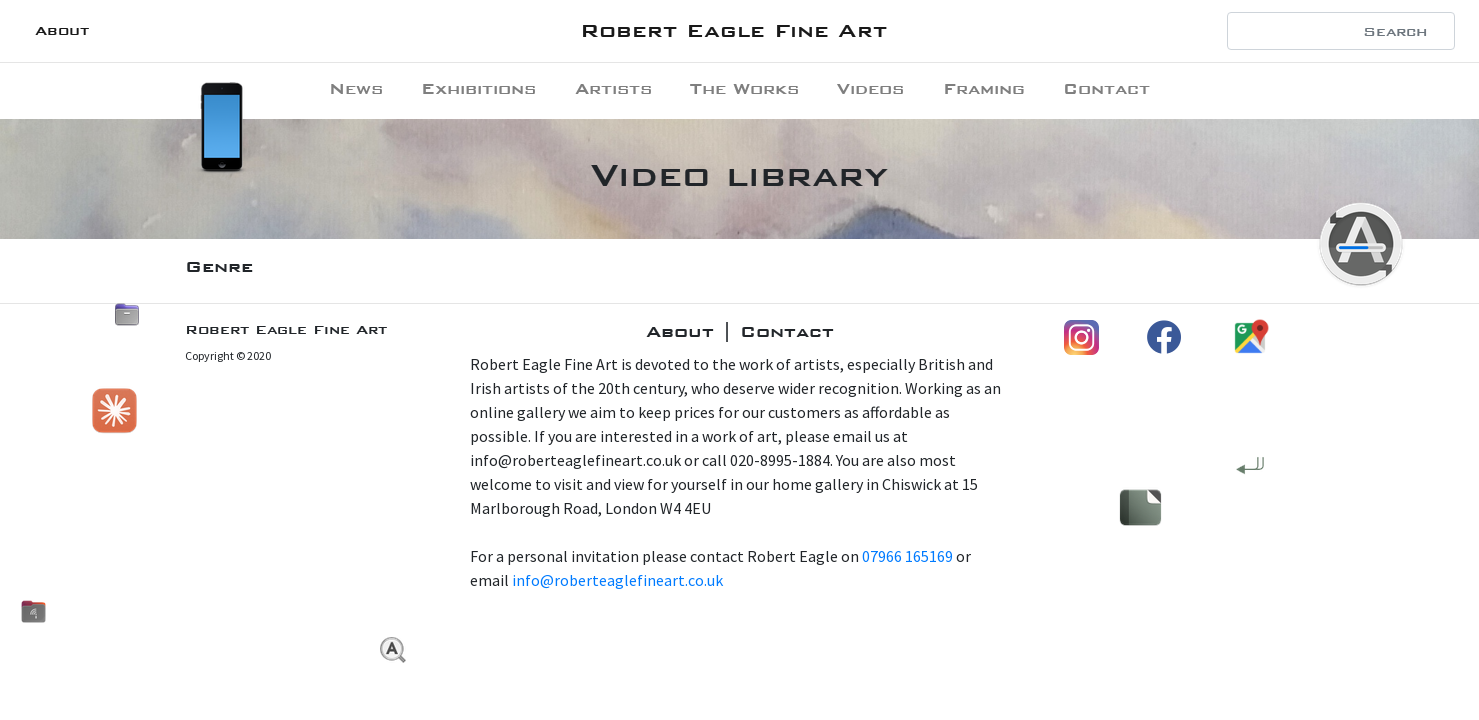 This screenshot has height=720, width=1479. Describe the element at coordinates (1361, 244) in the screenshot. I see `open the software updater application` at that location.